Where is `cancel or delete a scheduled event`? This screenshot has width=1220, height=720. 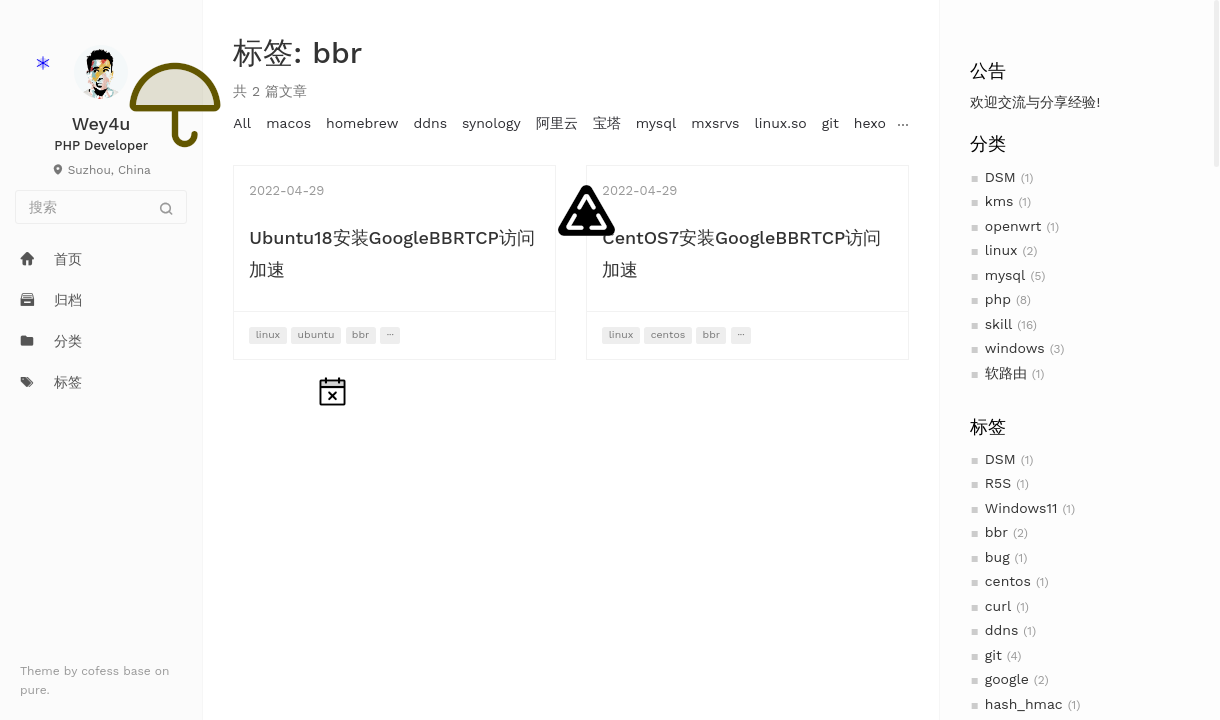
cancel or delete a scheduled event is located at coordinates (332, 392).